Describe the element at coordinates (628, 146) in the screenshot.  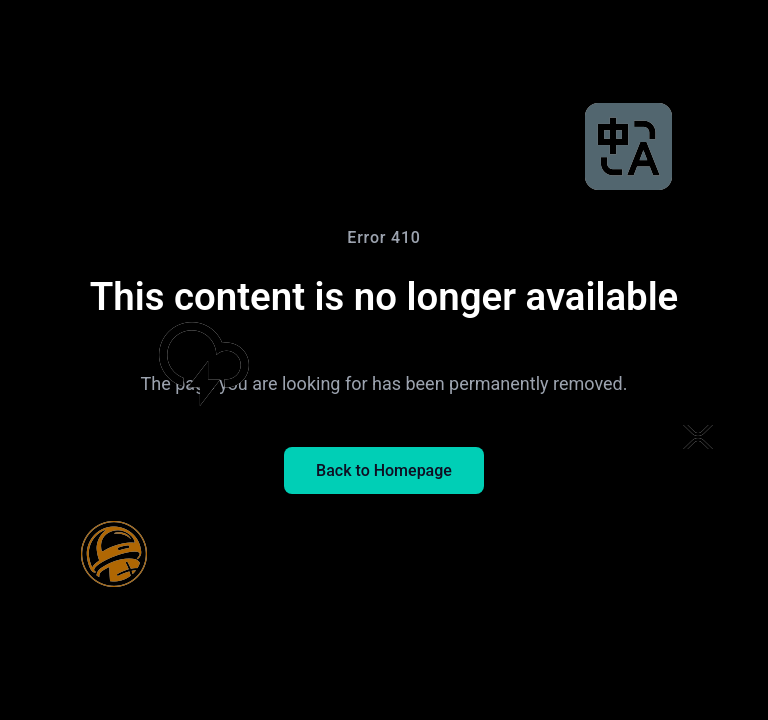
I see `open immersive translate extension` at that location.